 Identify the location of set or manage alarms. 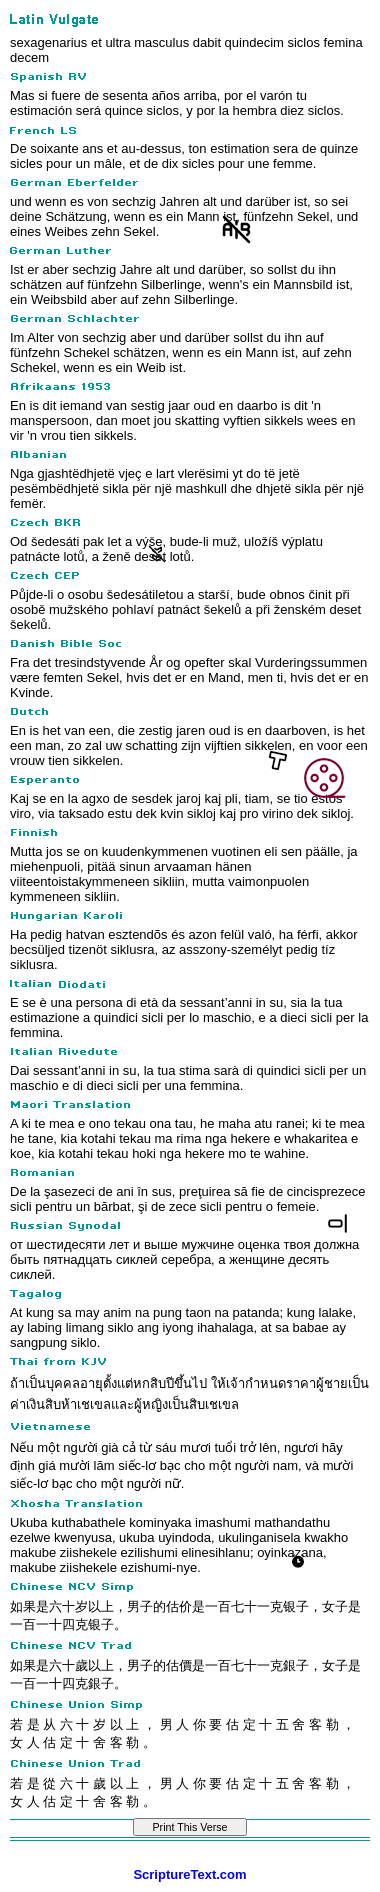
(298, 1561).